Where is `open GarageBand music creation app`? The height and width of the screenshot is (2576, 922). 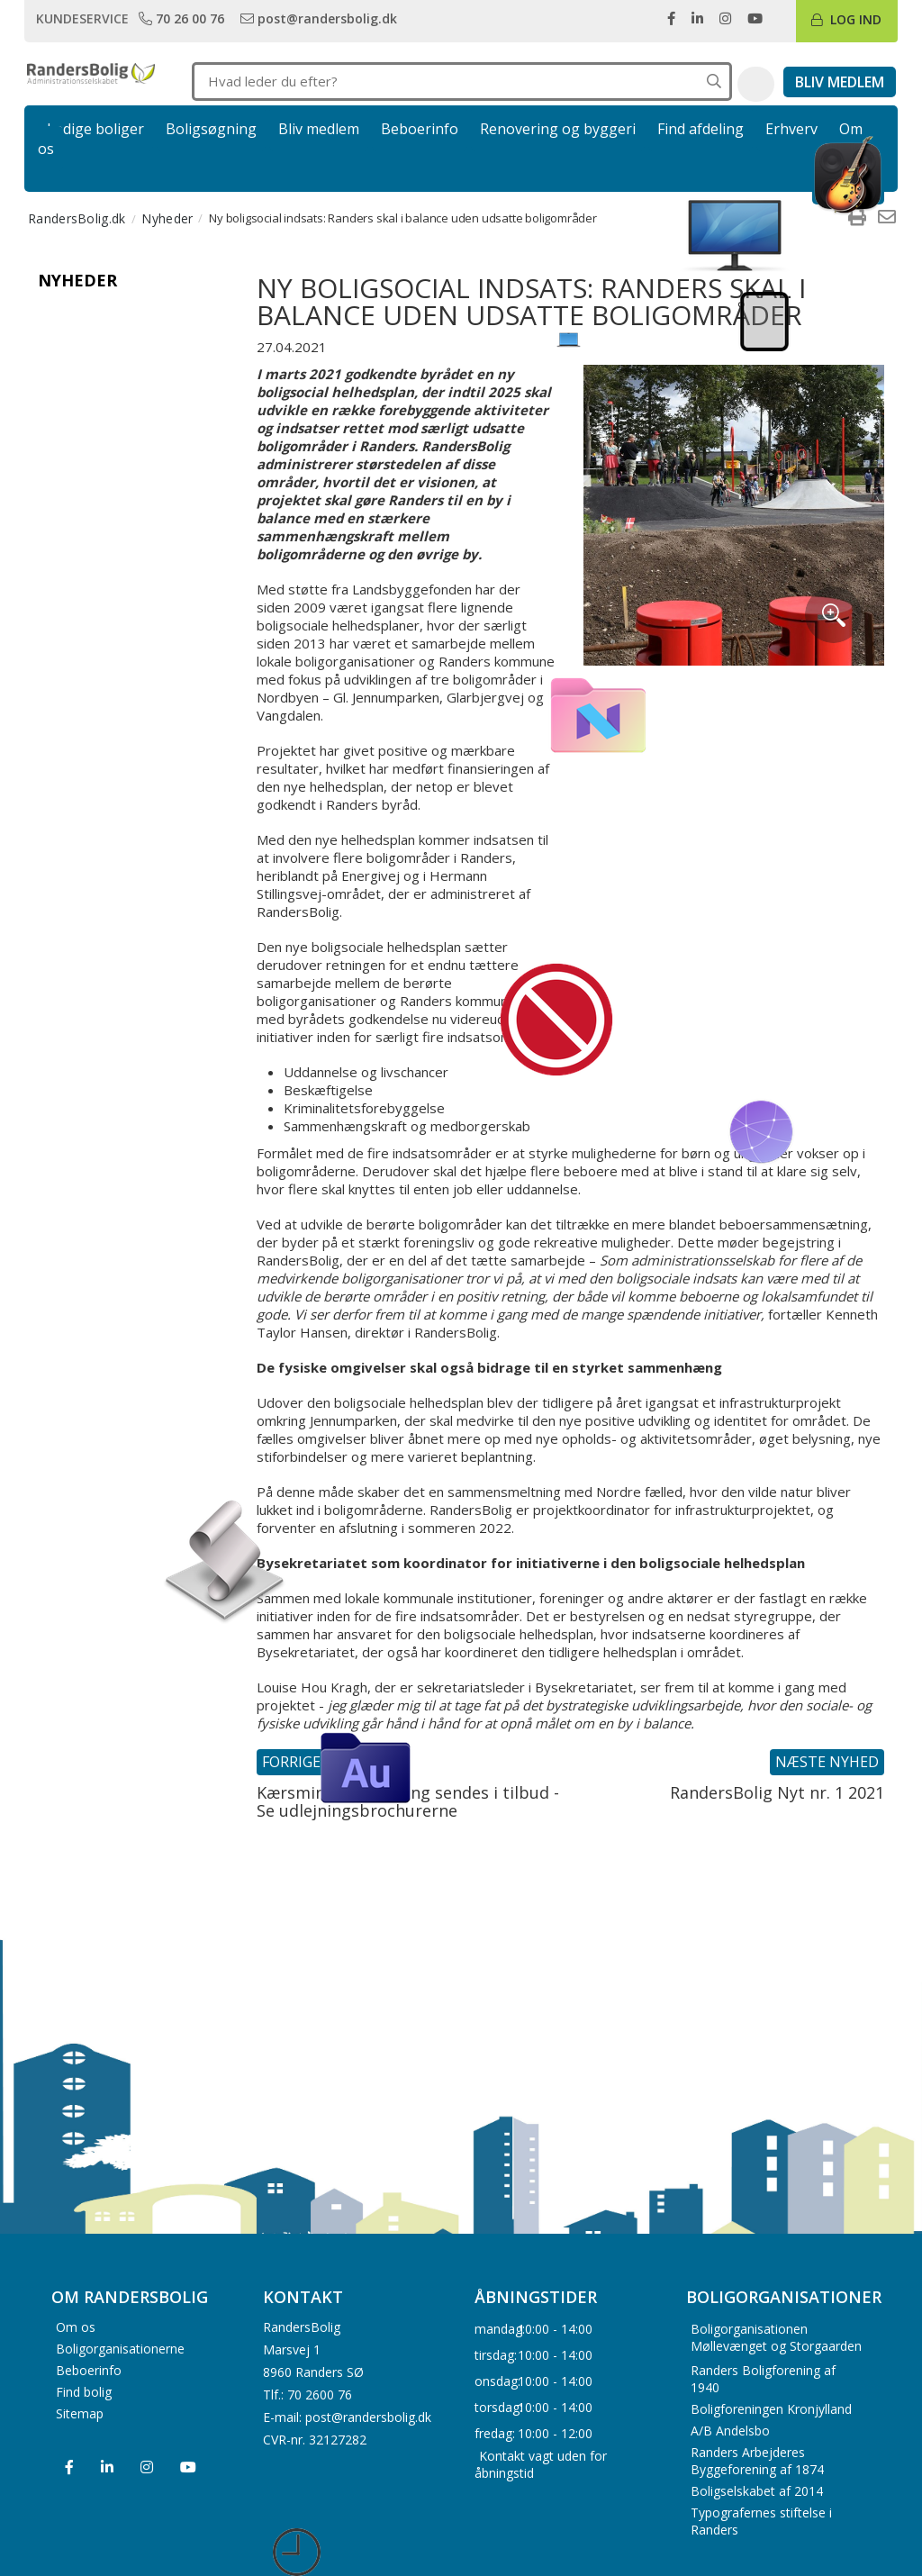 open GarageBand music creation app is located at coordinates (847, 176).